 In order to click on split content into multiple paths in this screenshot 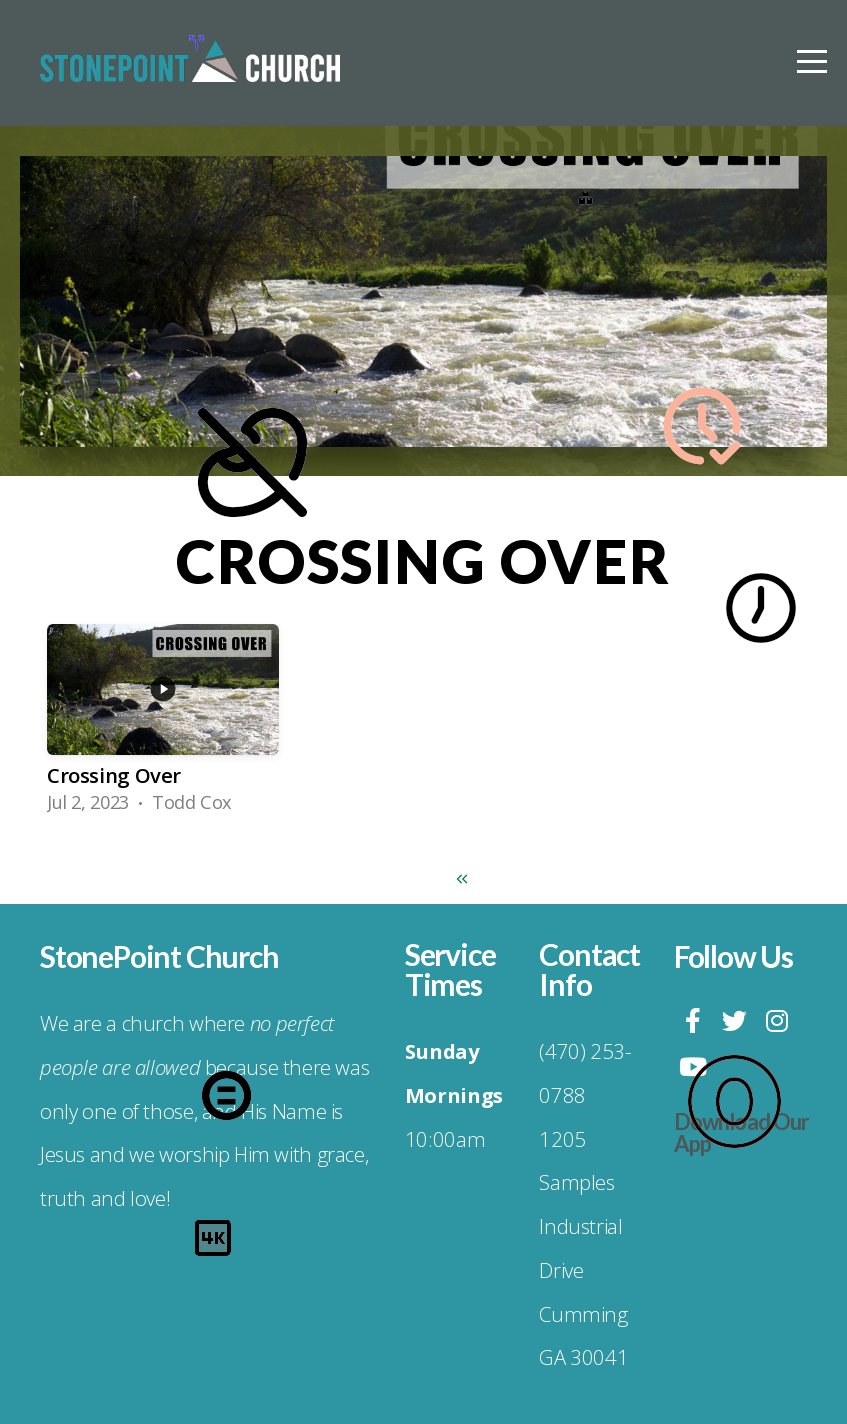, I will do `click(196, 42)`.